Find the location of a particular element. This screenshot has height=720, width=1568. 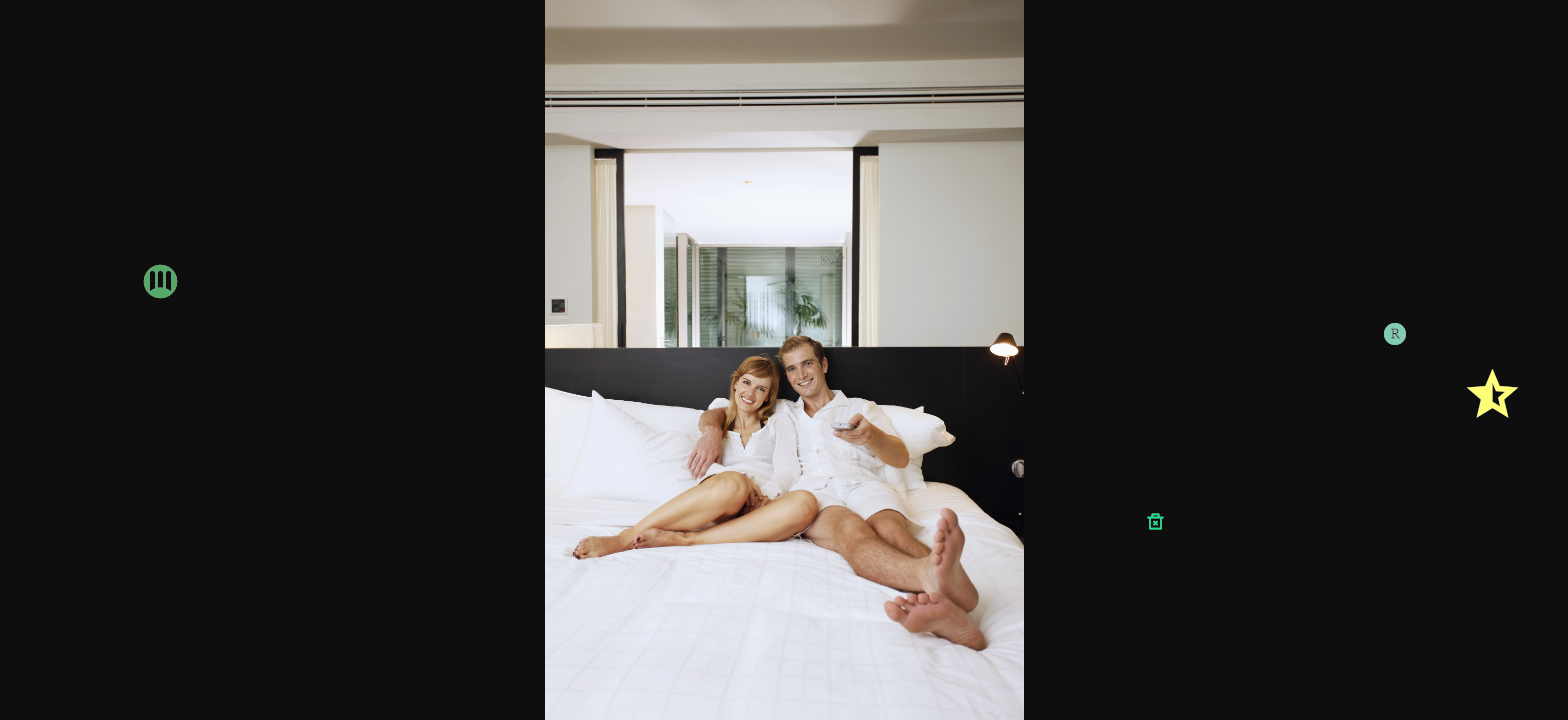

indicates a partial or half-star rating is located at coordinates (1492, 394).